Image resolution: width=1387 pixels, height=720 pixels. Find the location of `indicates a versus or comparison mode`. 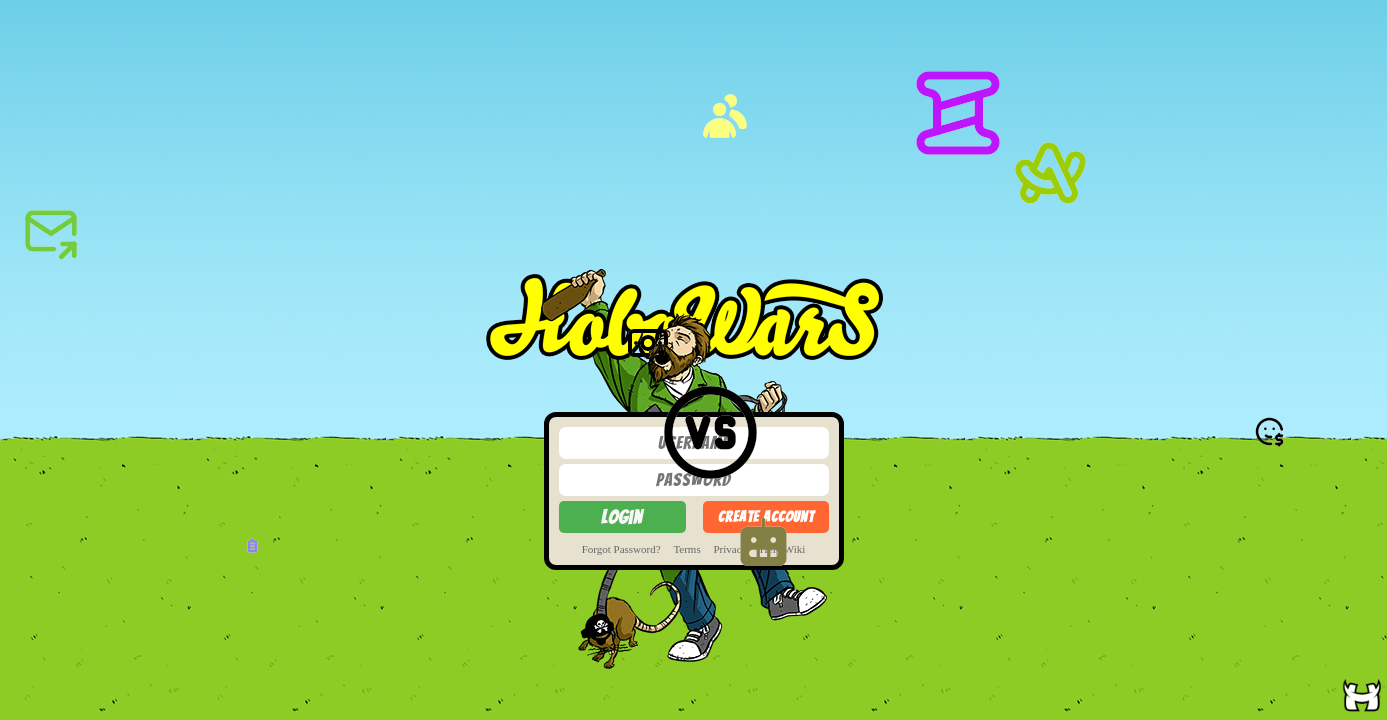

indicates a versus or comparison mode is located at coordinates (710, 432).